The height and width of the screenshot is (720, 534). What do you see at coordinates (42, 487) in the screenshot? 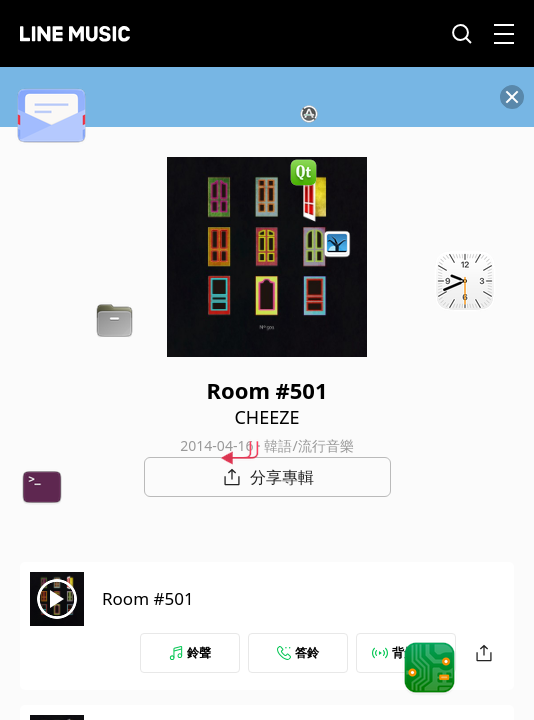
I see `open terminal application` at bounding box center [42, 487].